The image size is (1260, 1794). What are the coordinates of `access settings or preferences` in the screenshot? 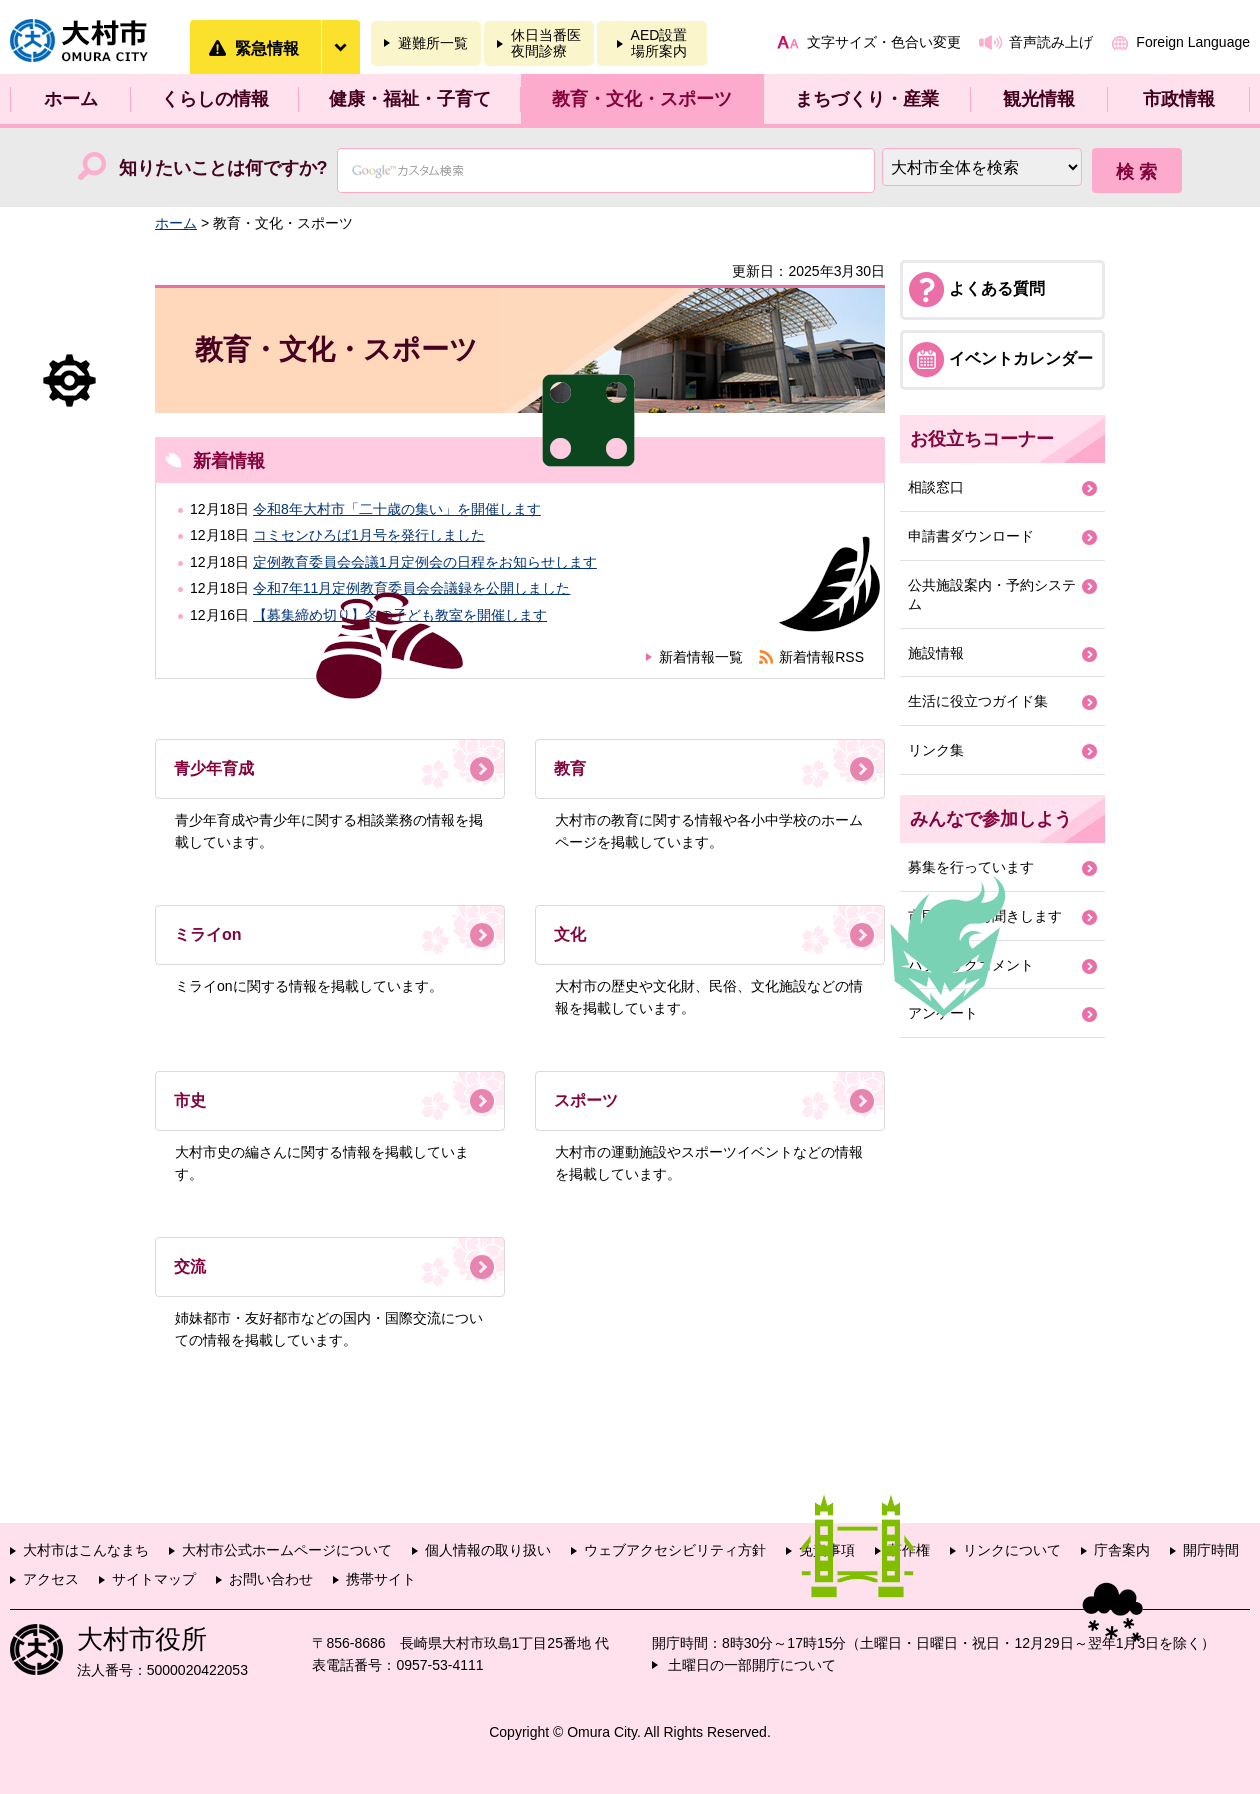 It's located at (69, 380).